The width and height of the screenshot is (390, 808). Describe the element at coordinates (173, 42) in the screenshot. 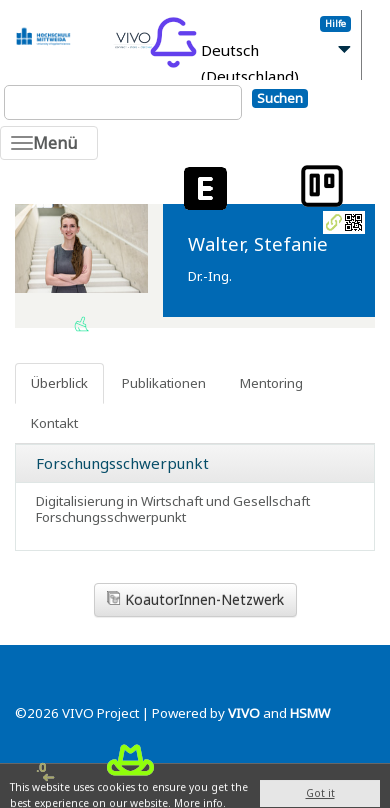

I see `remove a notification` at that location.